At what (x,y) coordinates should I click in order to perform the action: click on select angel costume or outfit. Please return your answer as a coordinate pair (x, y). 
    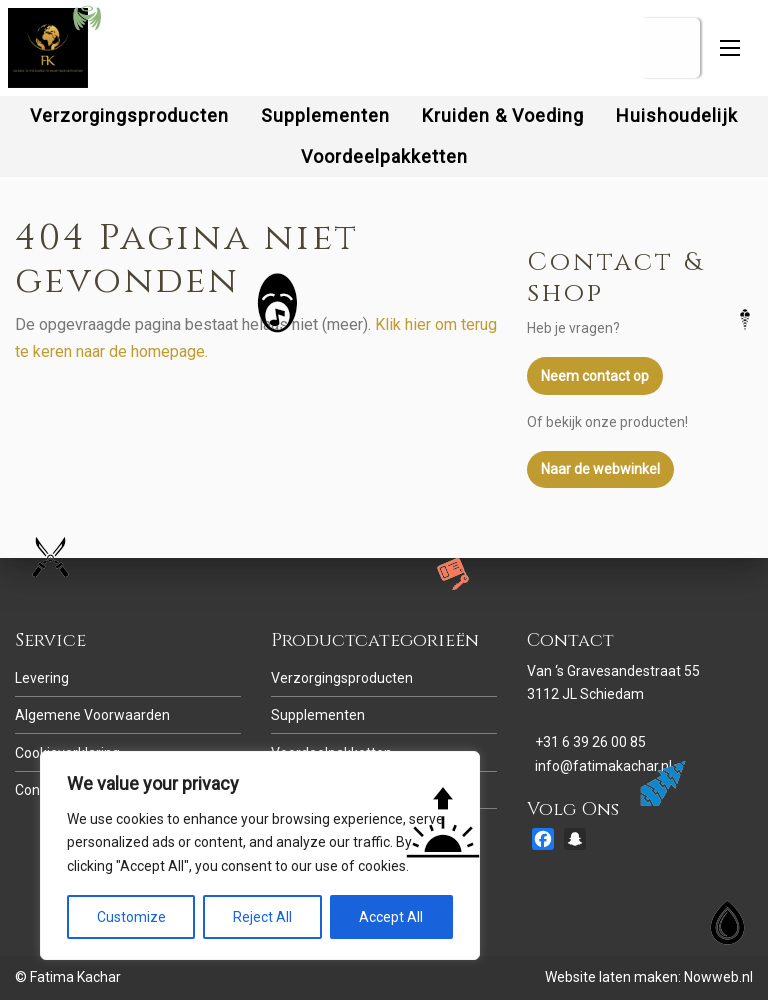
    Looking at the image, I should click on (87, 19).